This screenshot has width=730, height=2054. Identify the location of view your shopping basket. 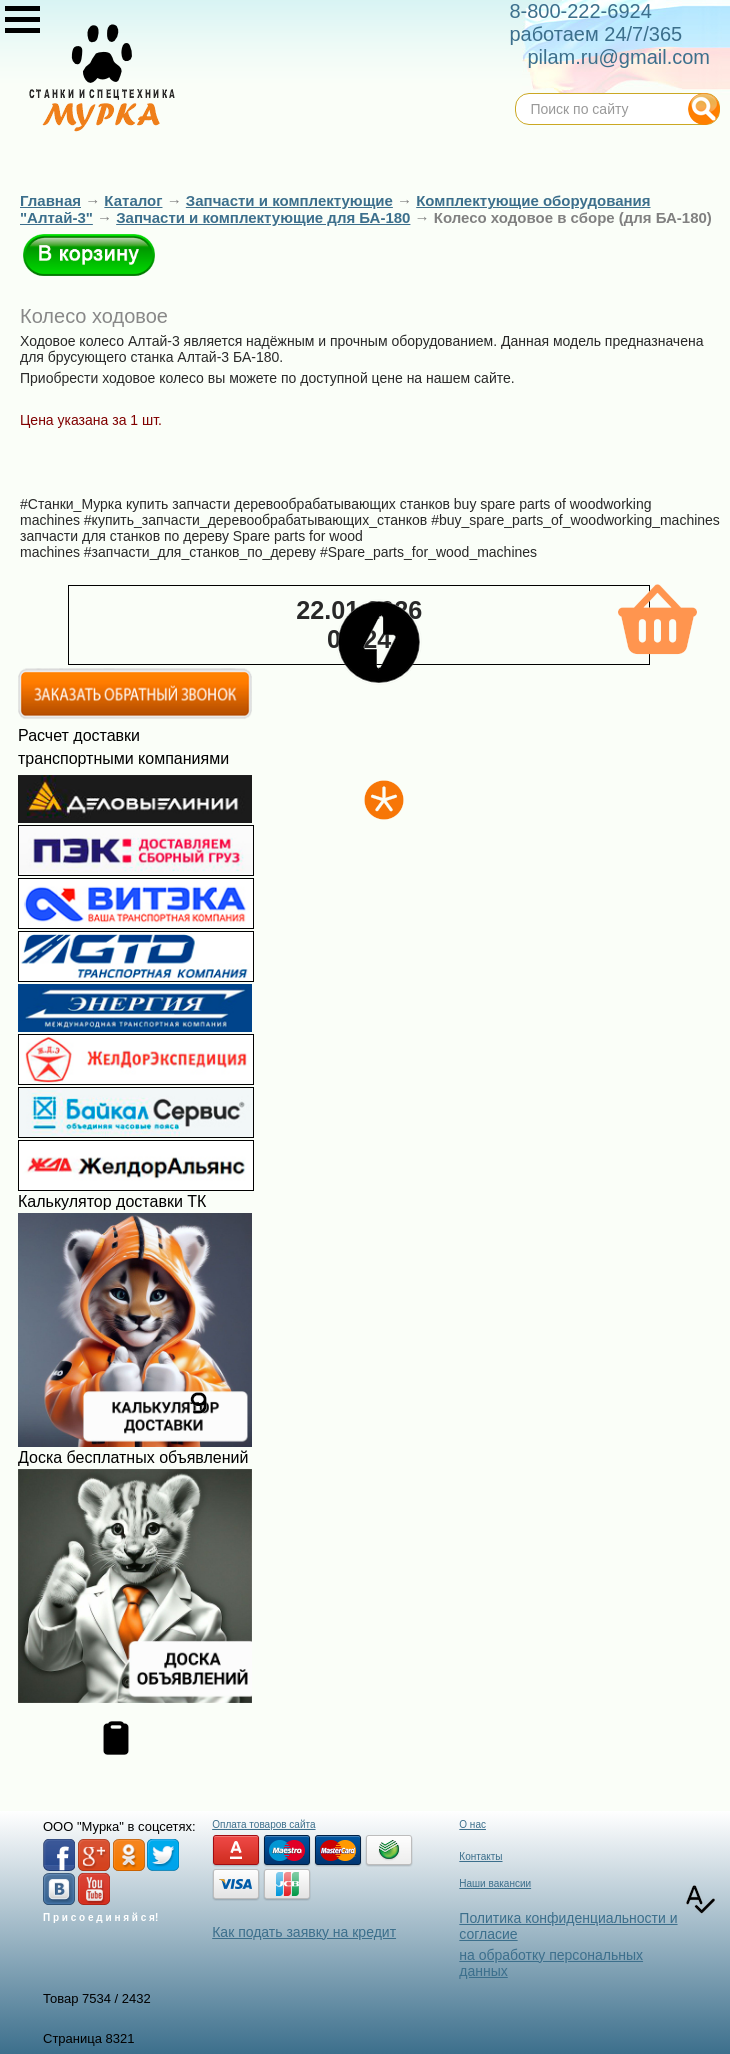
(657, 621).